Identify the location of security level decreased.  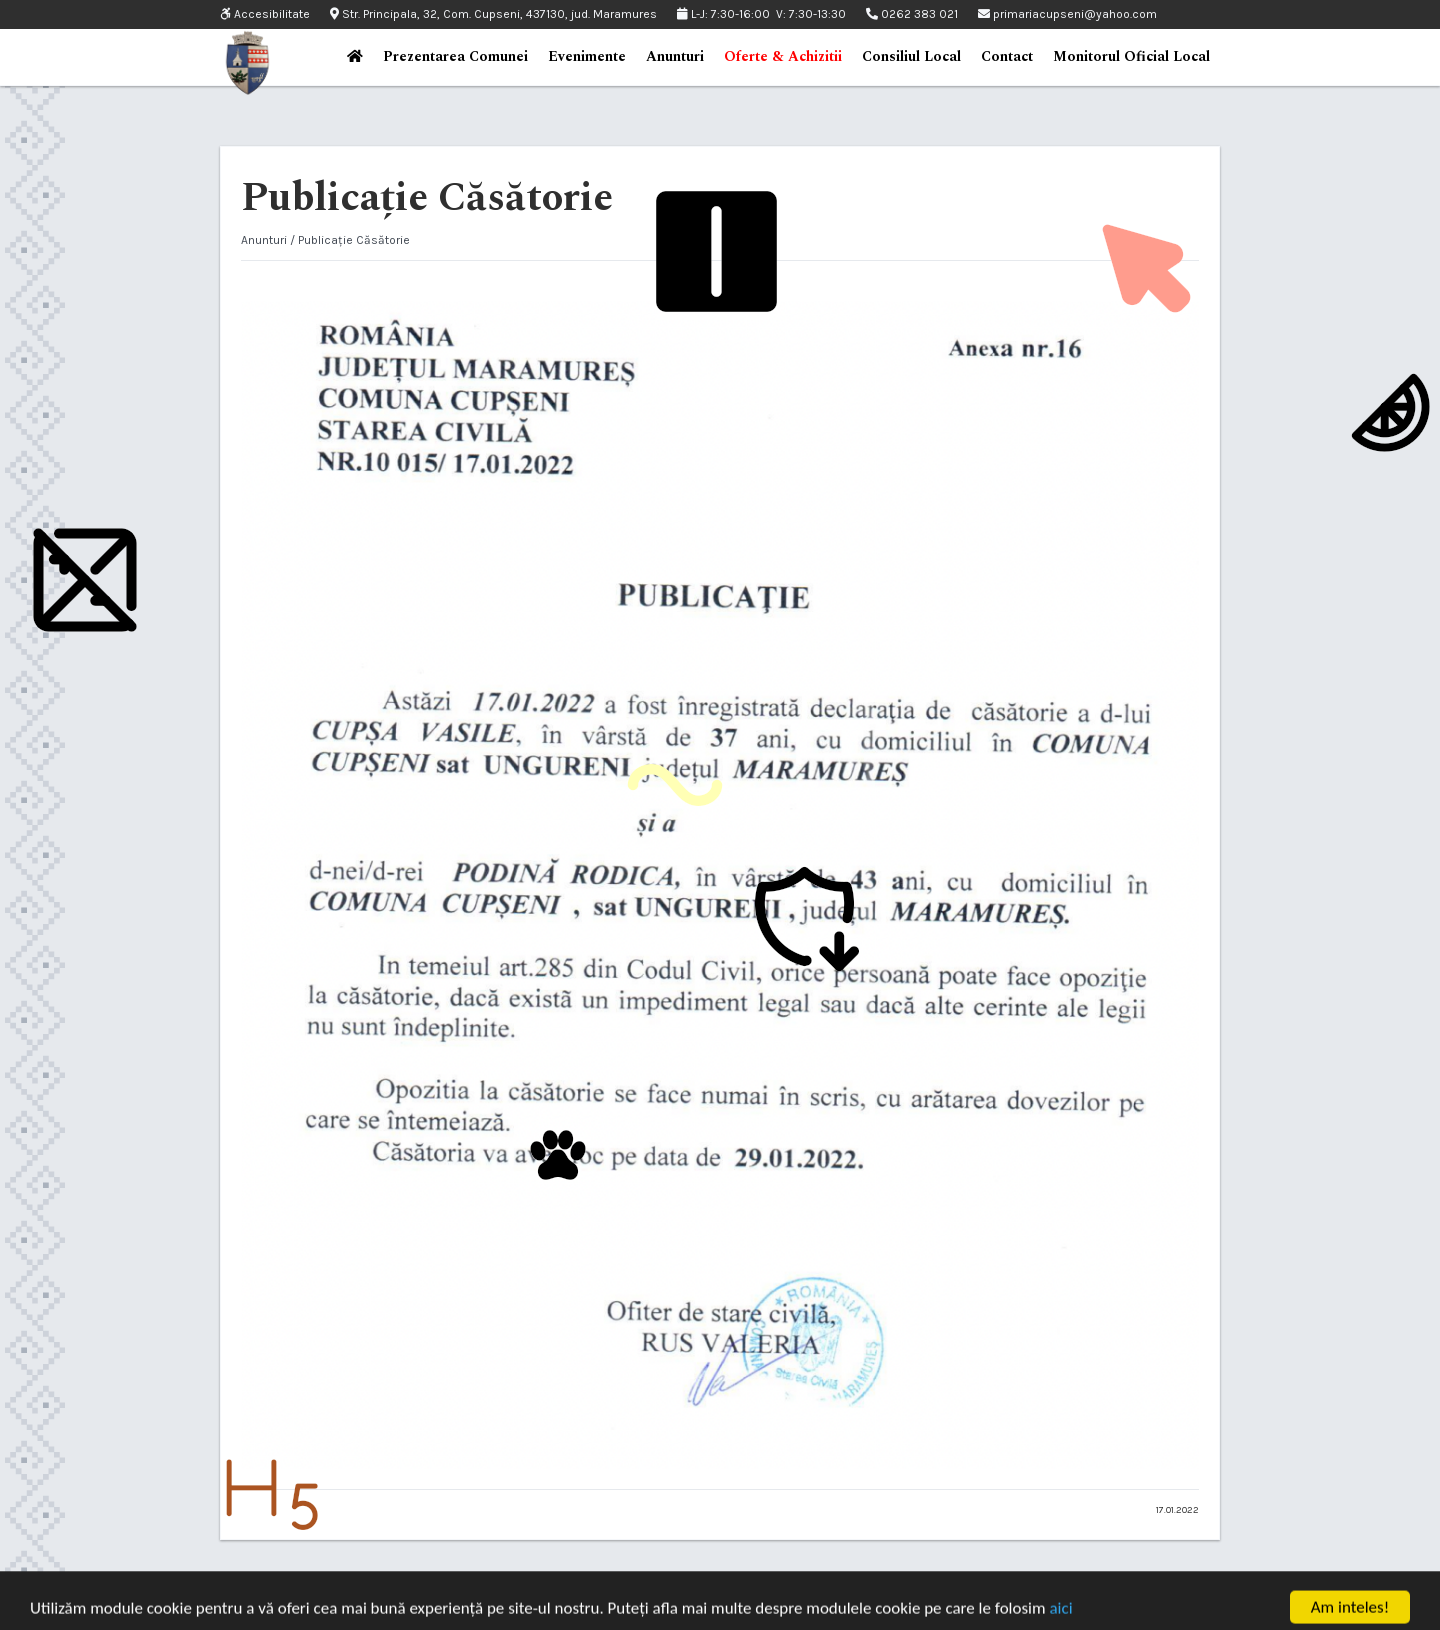
(804, 916).